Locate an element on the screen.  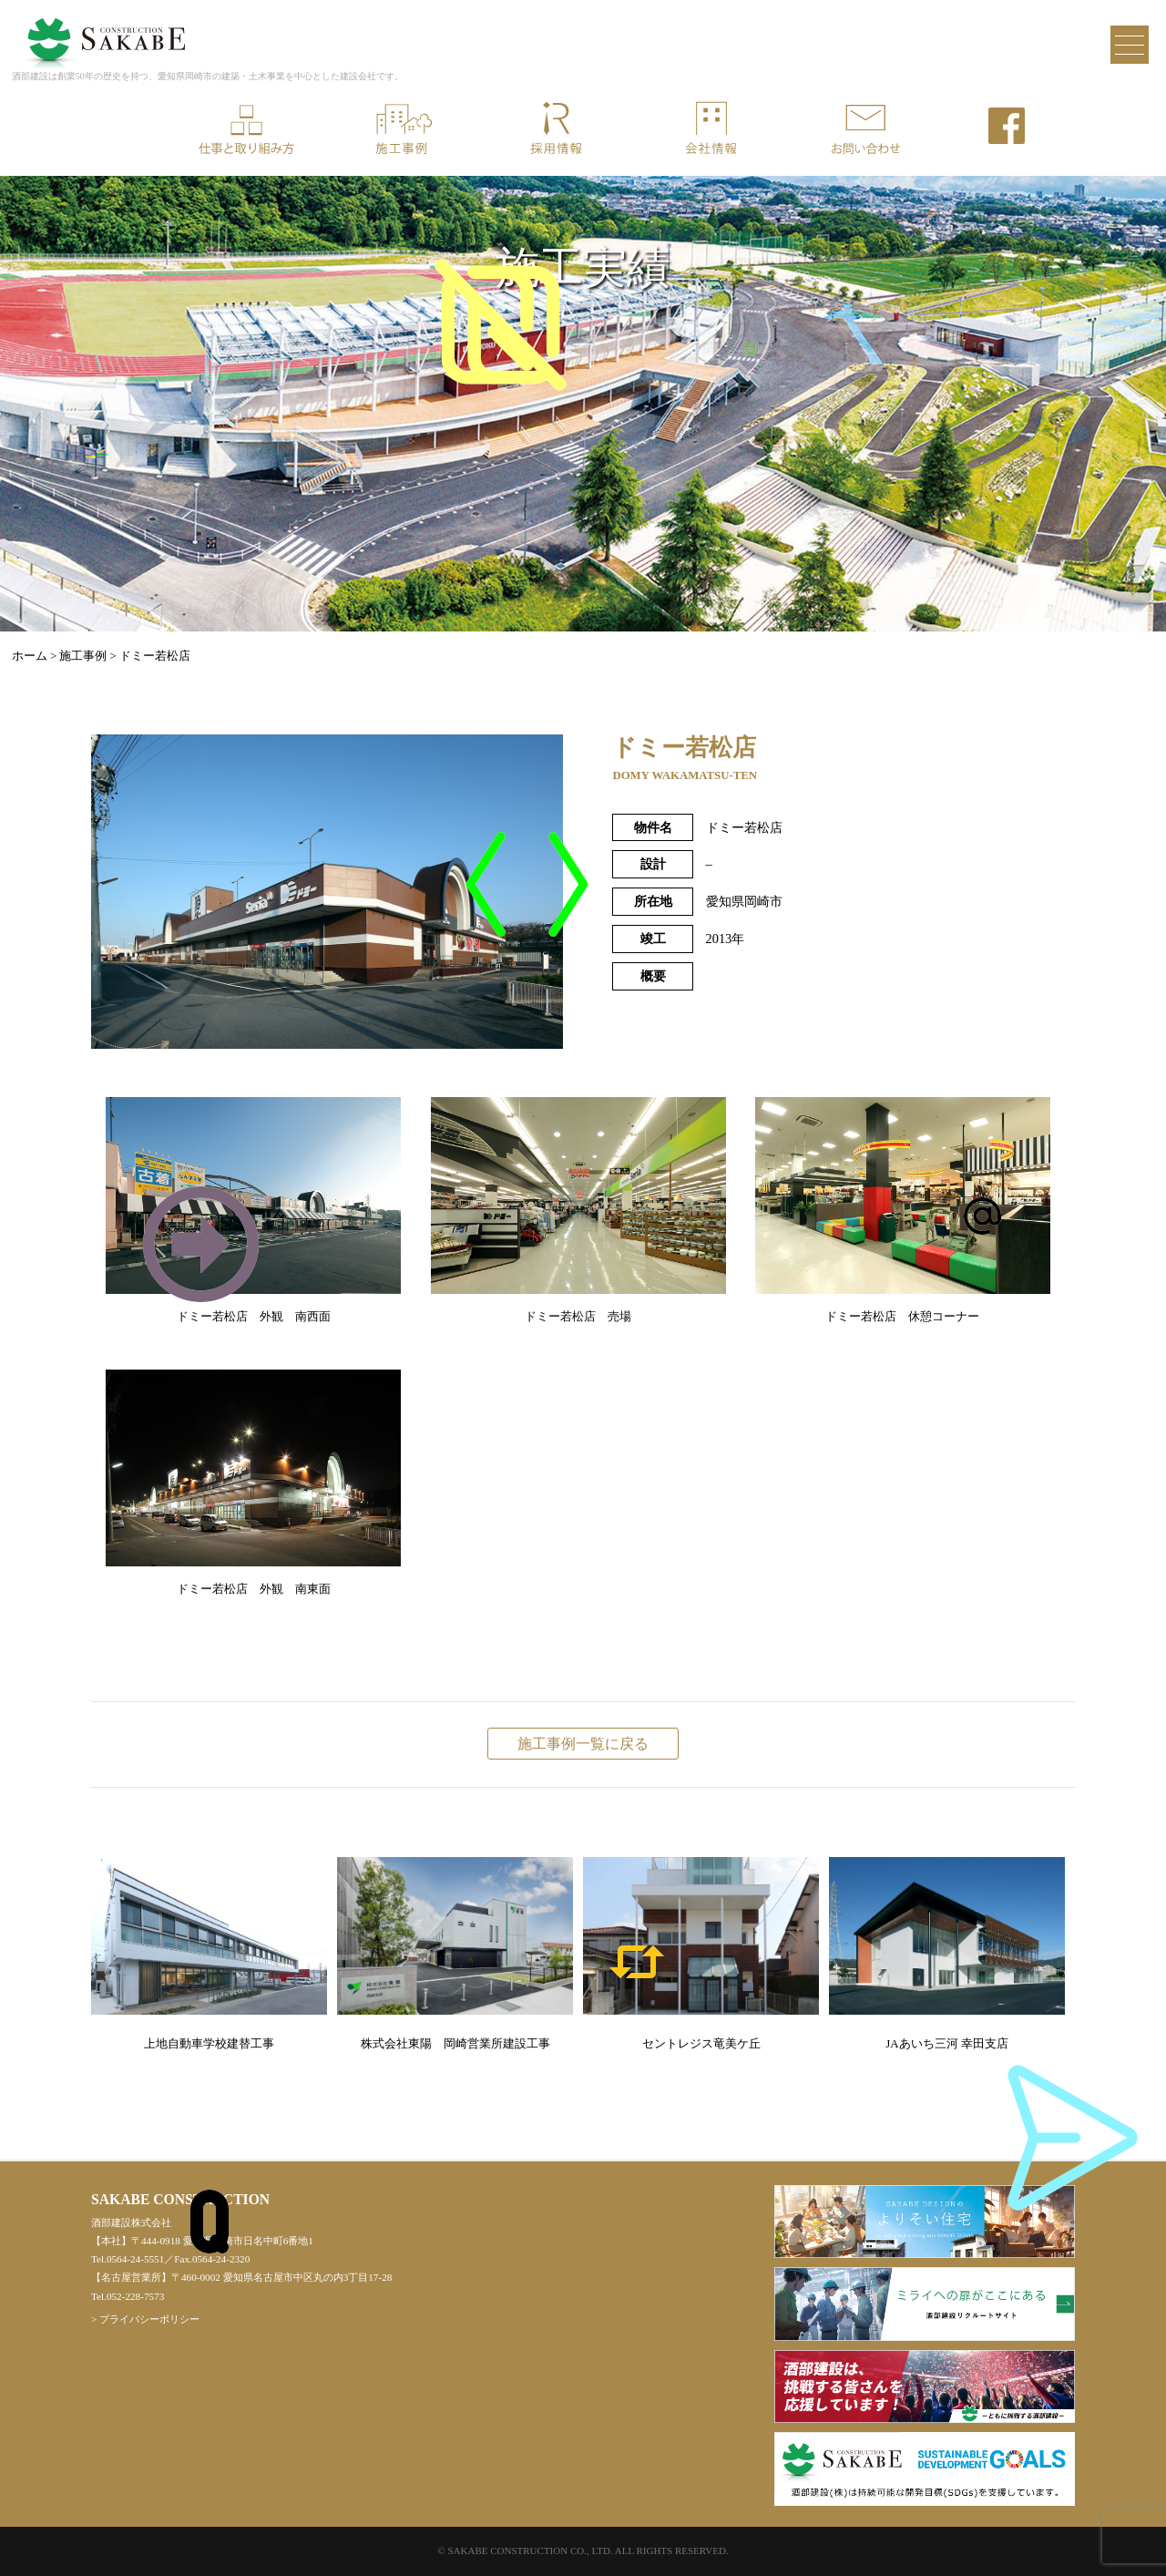
nfc is currently disabled is located at coordinates (500, 324).